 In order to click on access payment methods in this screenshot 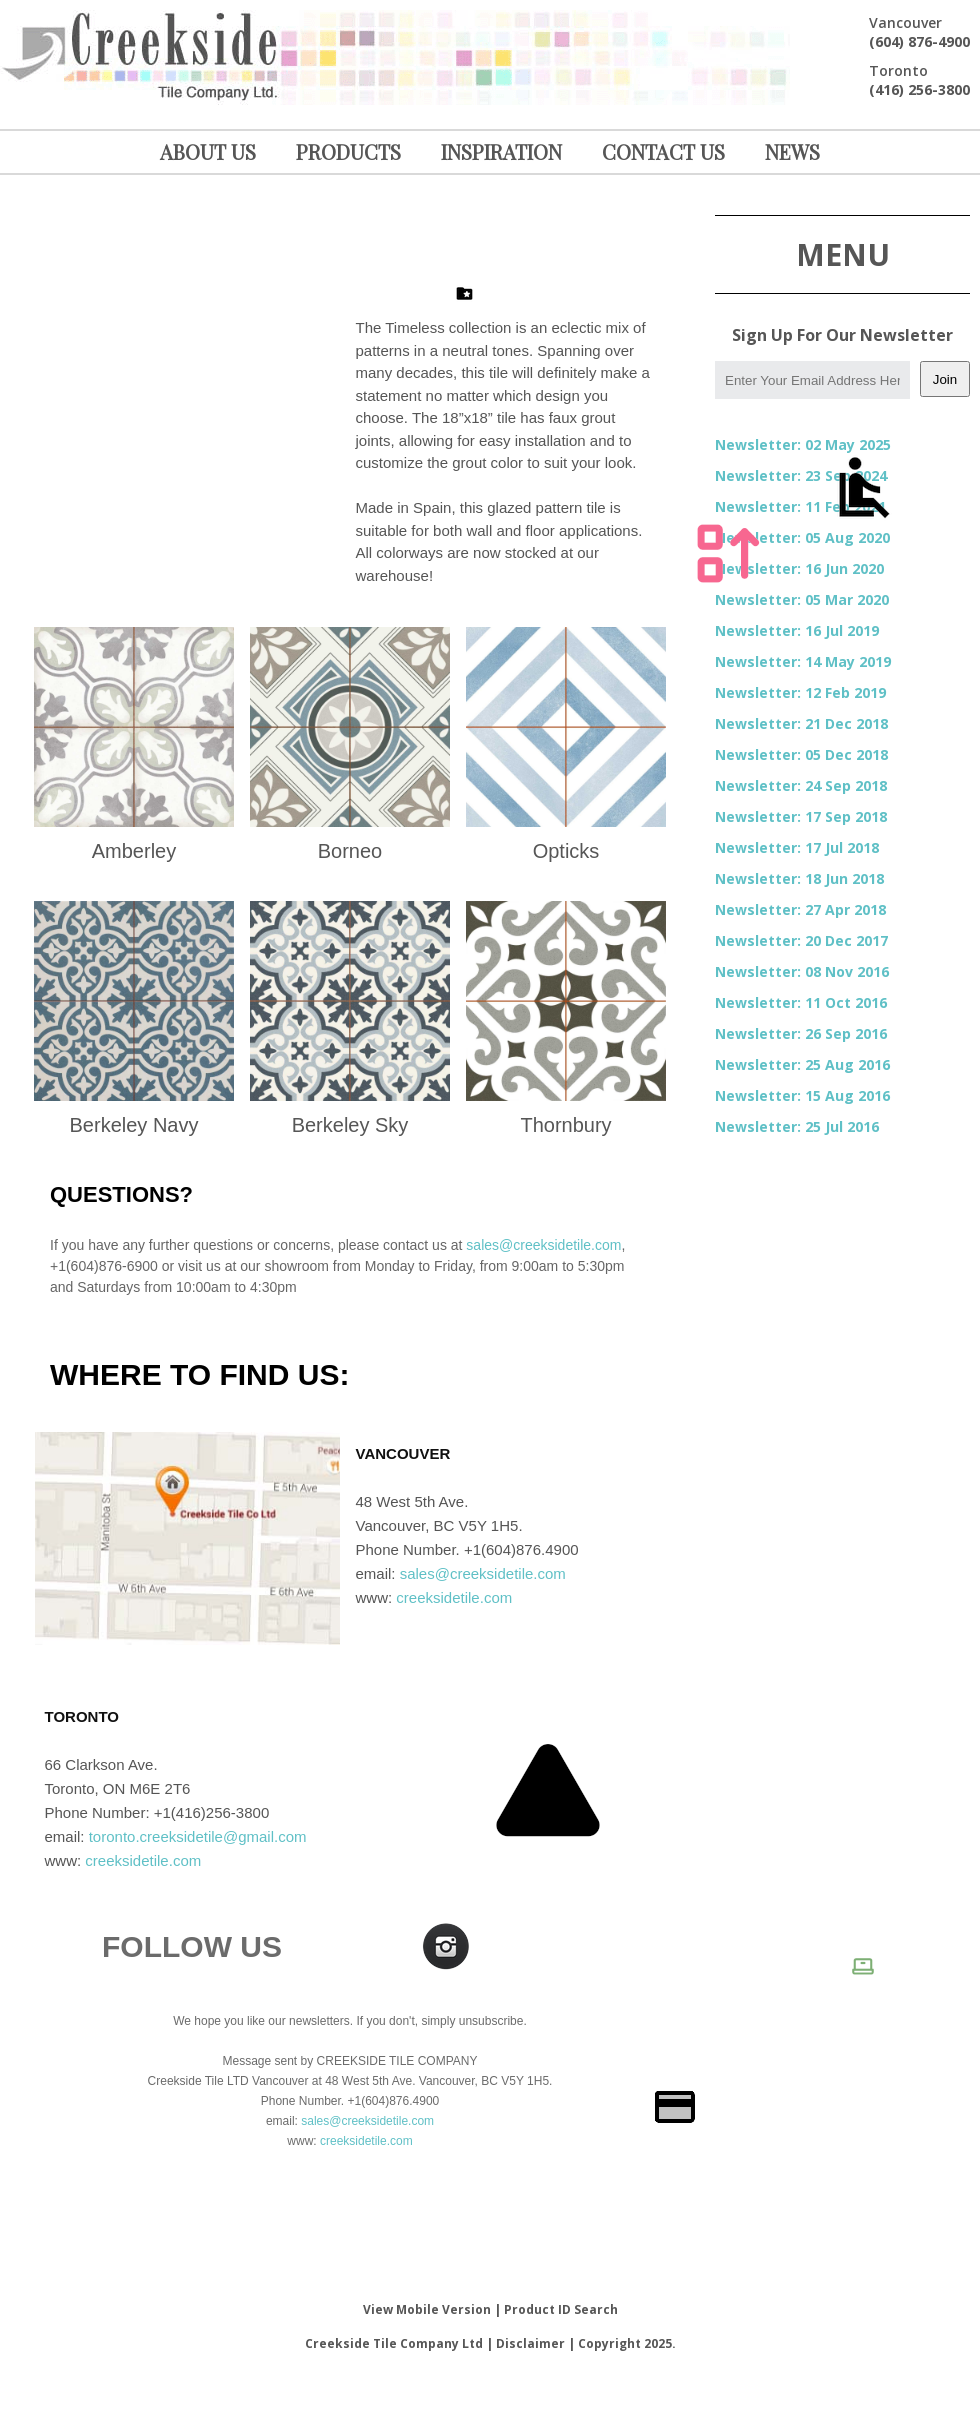, I will do `click(675, 2107)`.